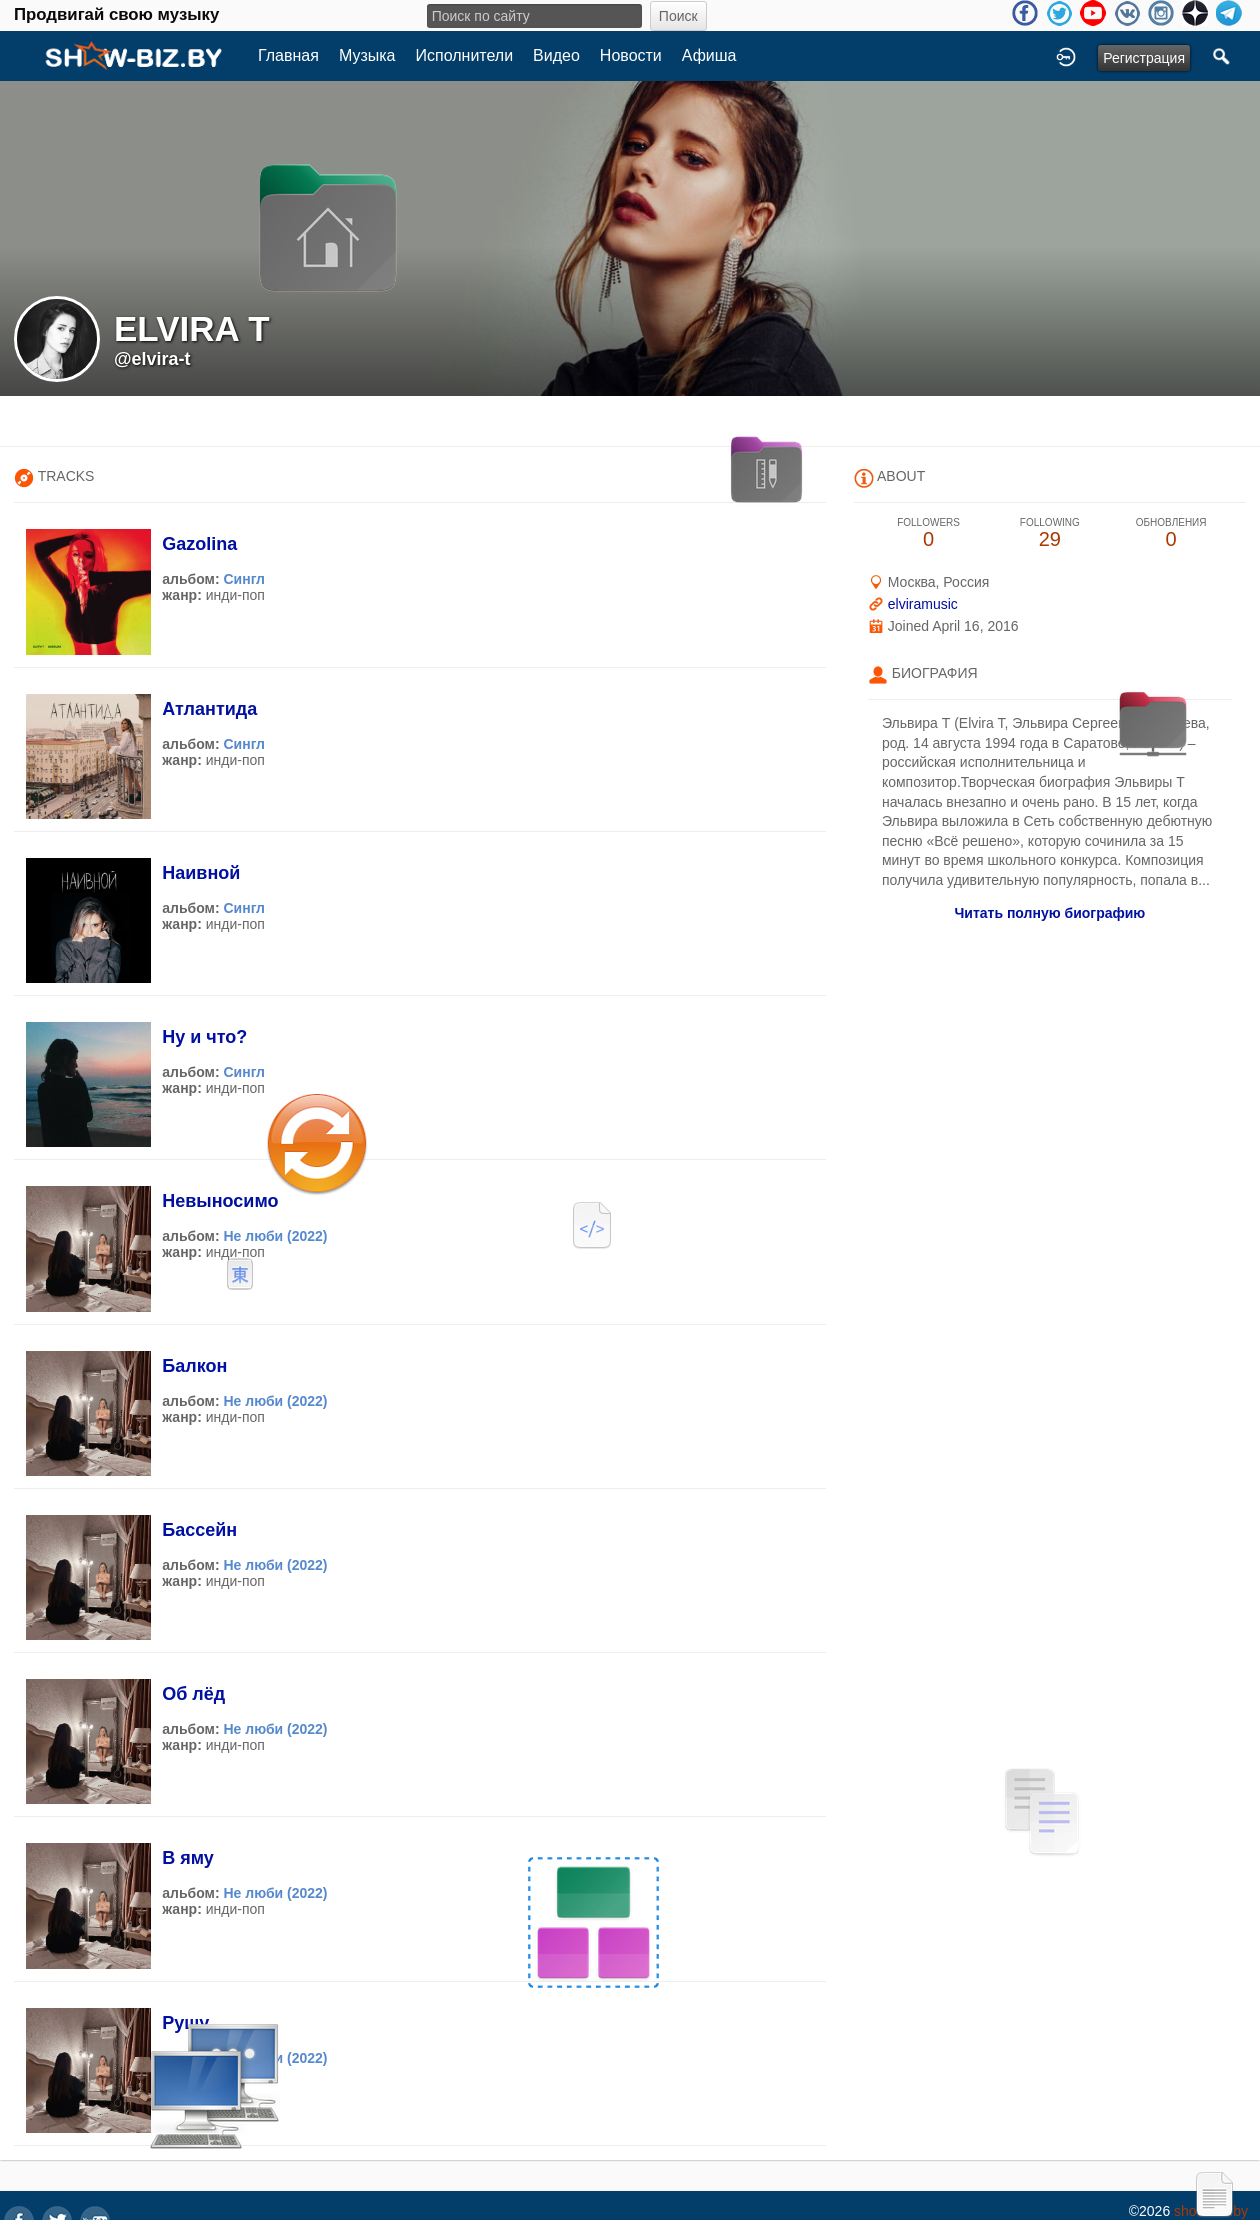 The image size is (1260, 2220). Describe the element at coordinates (1153, 723) in the screenshot. I see `access a remote or network folder` at that location.